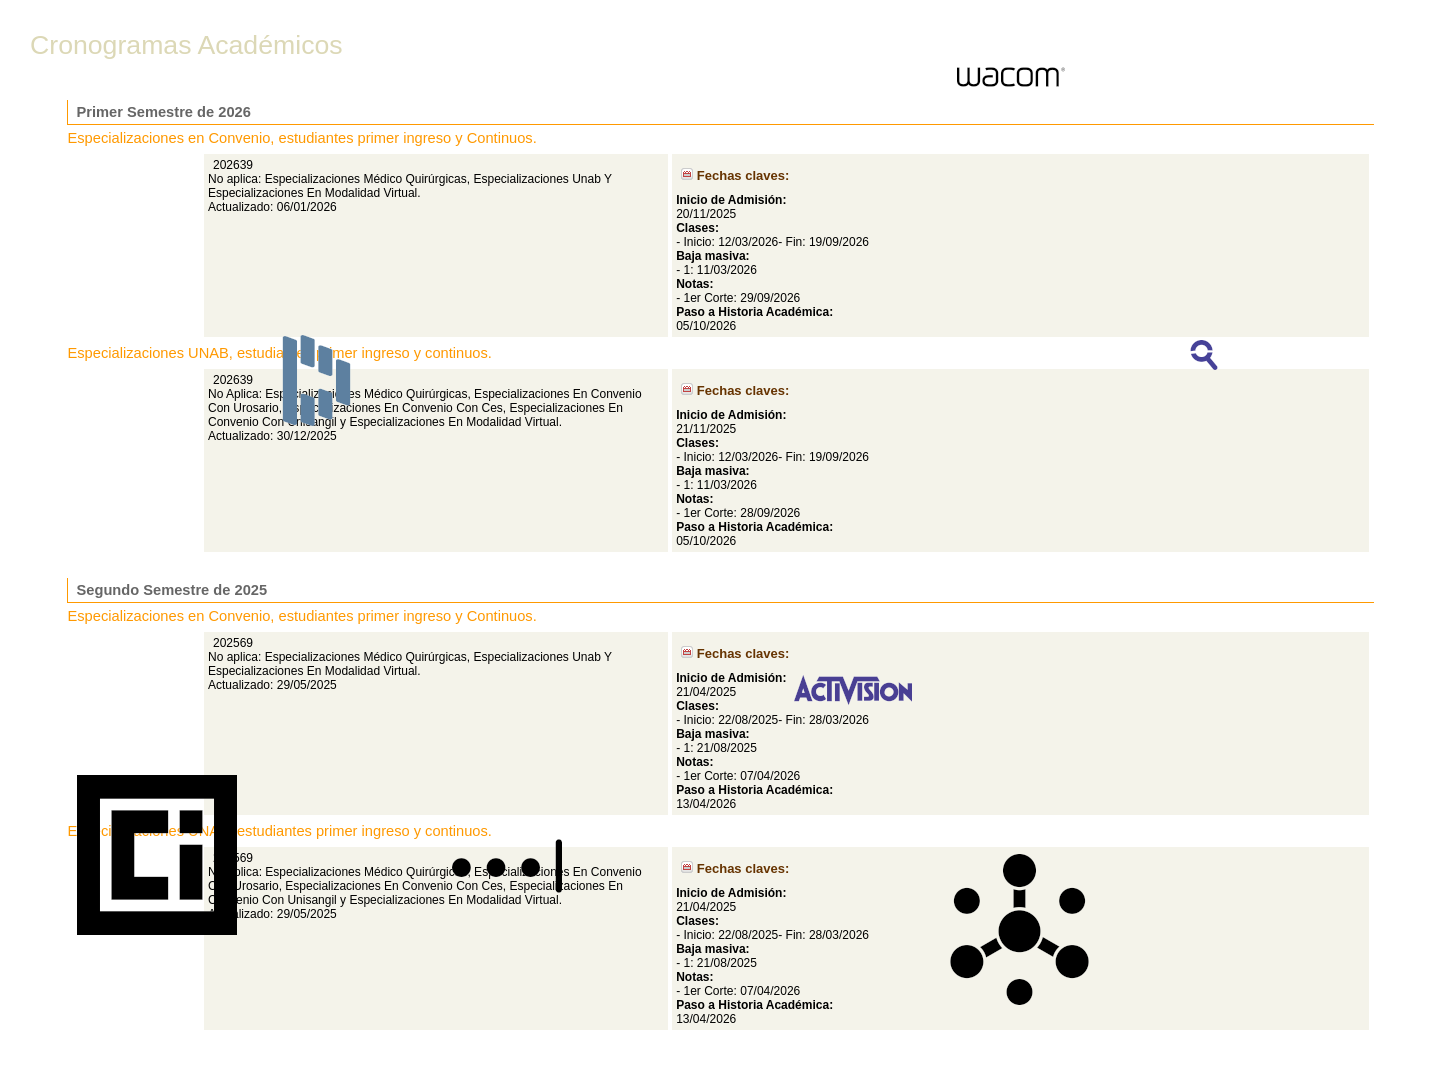  Describe the element at coordinates (1019, 929) in the screenshot. I see `google cloud pub/sub service logo` at that location.